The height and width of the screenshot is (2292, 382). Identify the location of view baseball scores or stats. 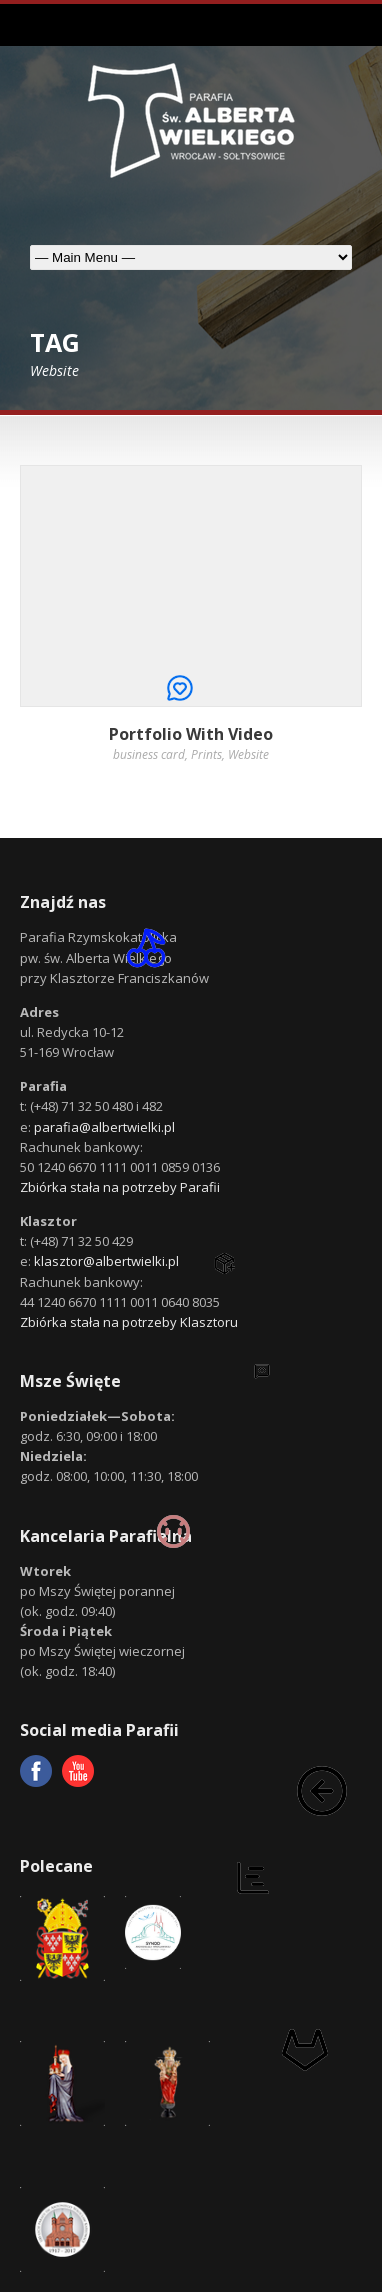
(173, 1531).